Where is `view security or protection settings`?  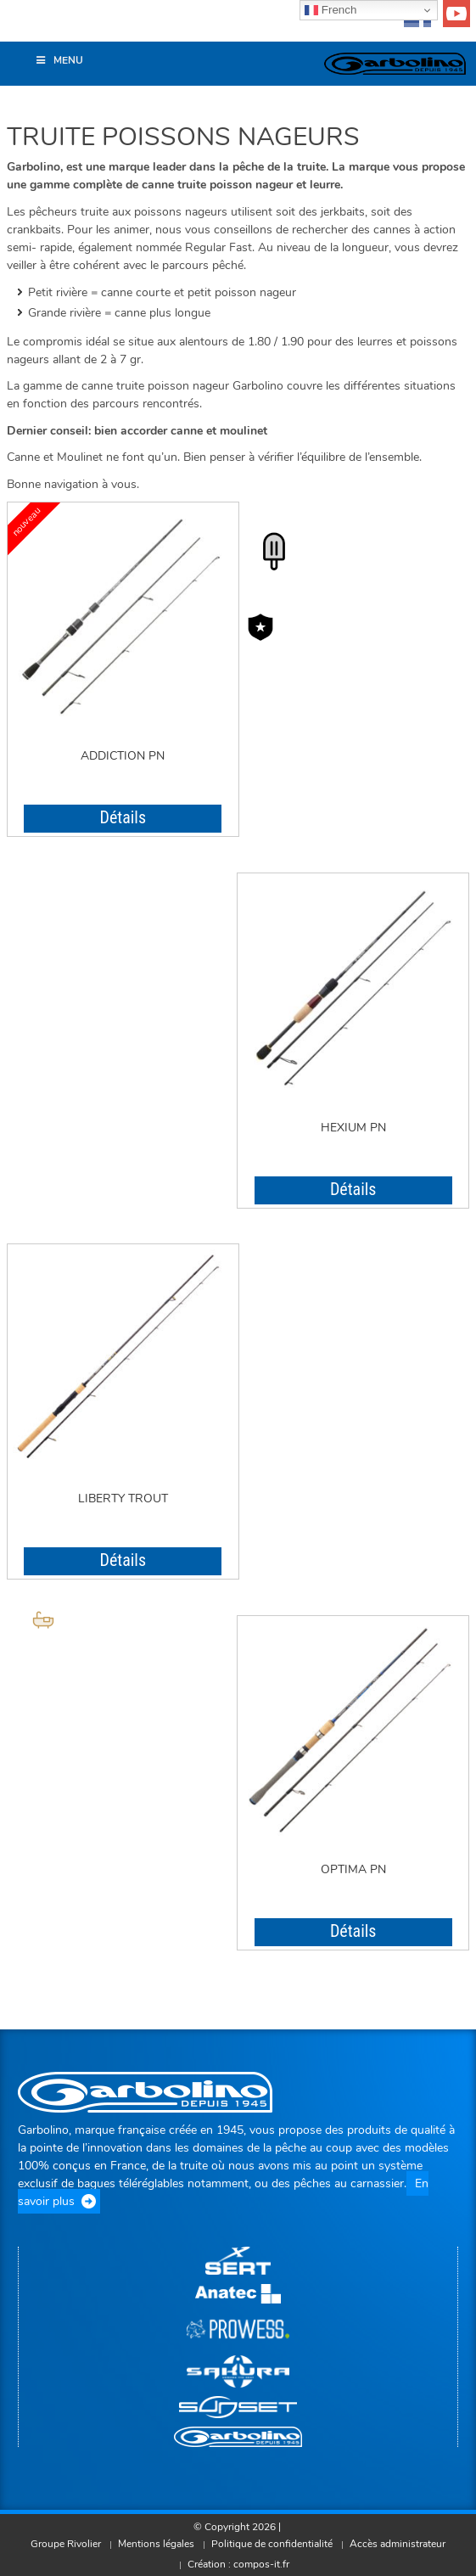 view security or protection settings is located at coordinates (260, 627).